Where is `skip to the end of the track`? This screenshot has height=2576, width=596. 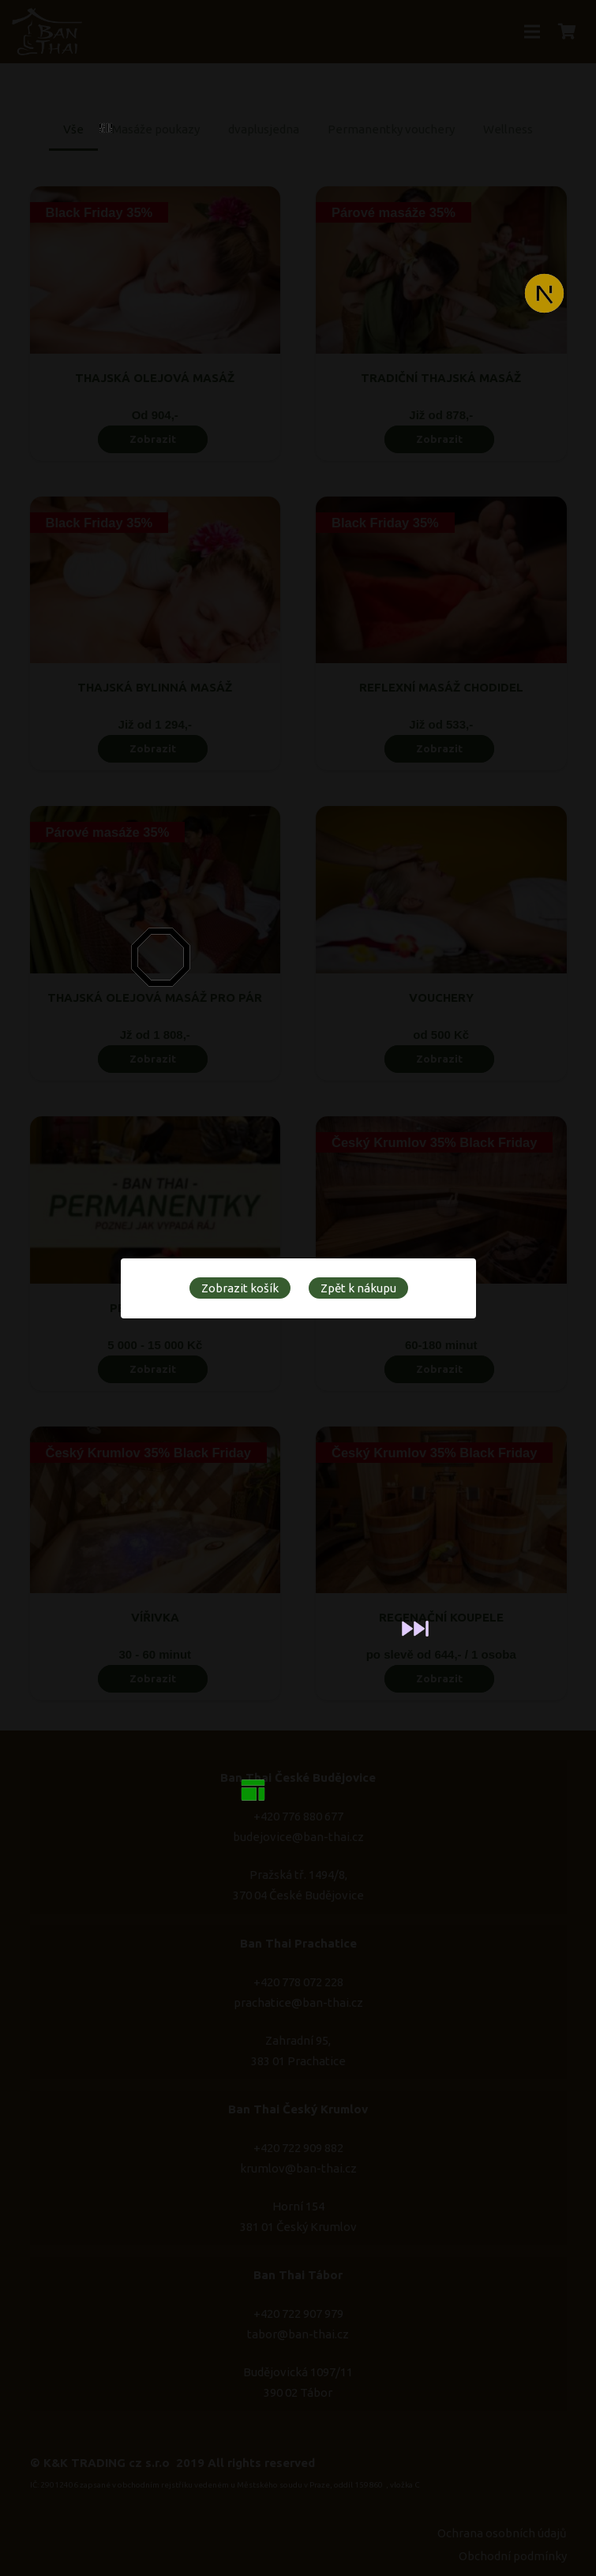
skip to the end of the track is located at coordinates (415, 1629).